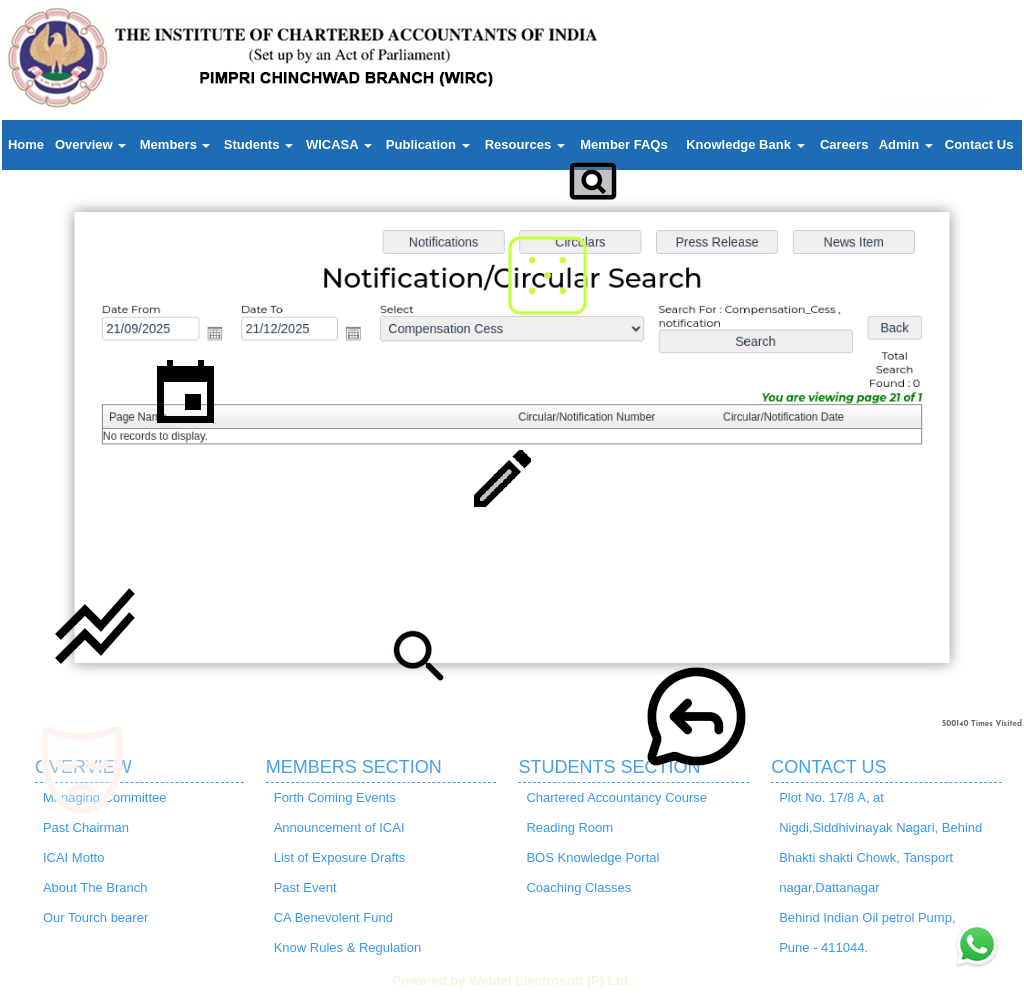 The image size is (1024, 1003). What do you see at coordinates (95, 626) in the screenshot?
I see `view stacked line chart data` at bounding box center [95, 626].